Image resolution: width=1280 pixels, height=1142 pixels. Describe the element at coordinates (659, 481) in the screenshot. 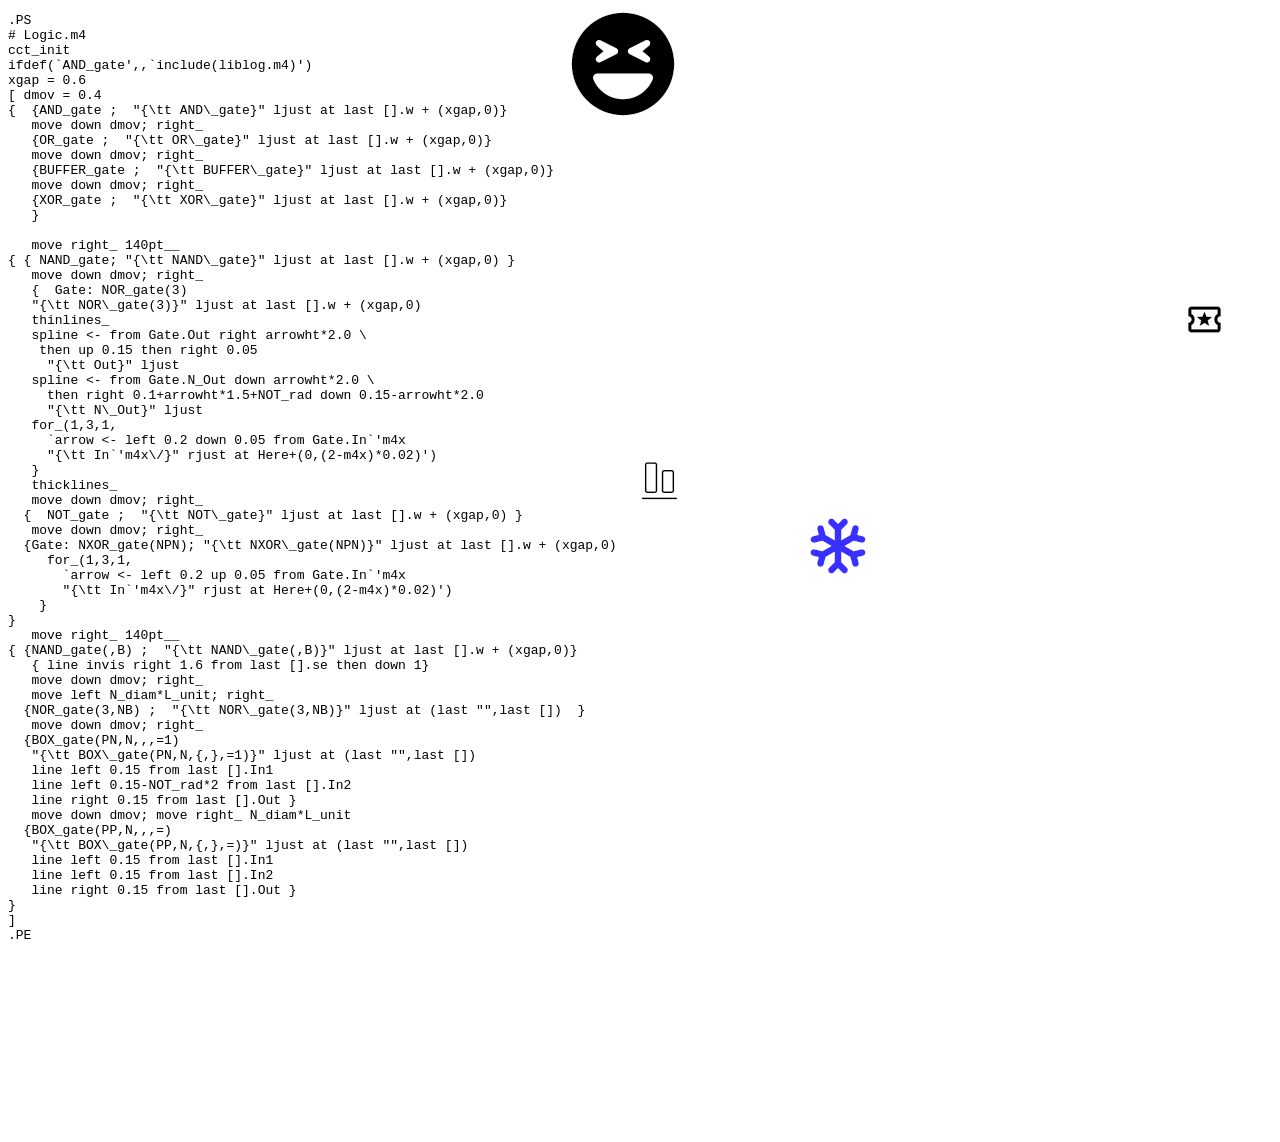

I see `align selected elements to the bottom` at that location.